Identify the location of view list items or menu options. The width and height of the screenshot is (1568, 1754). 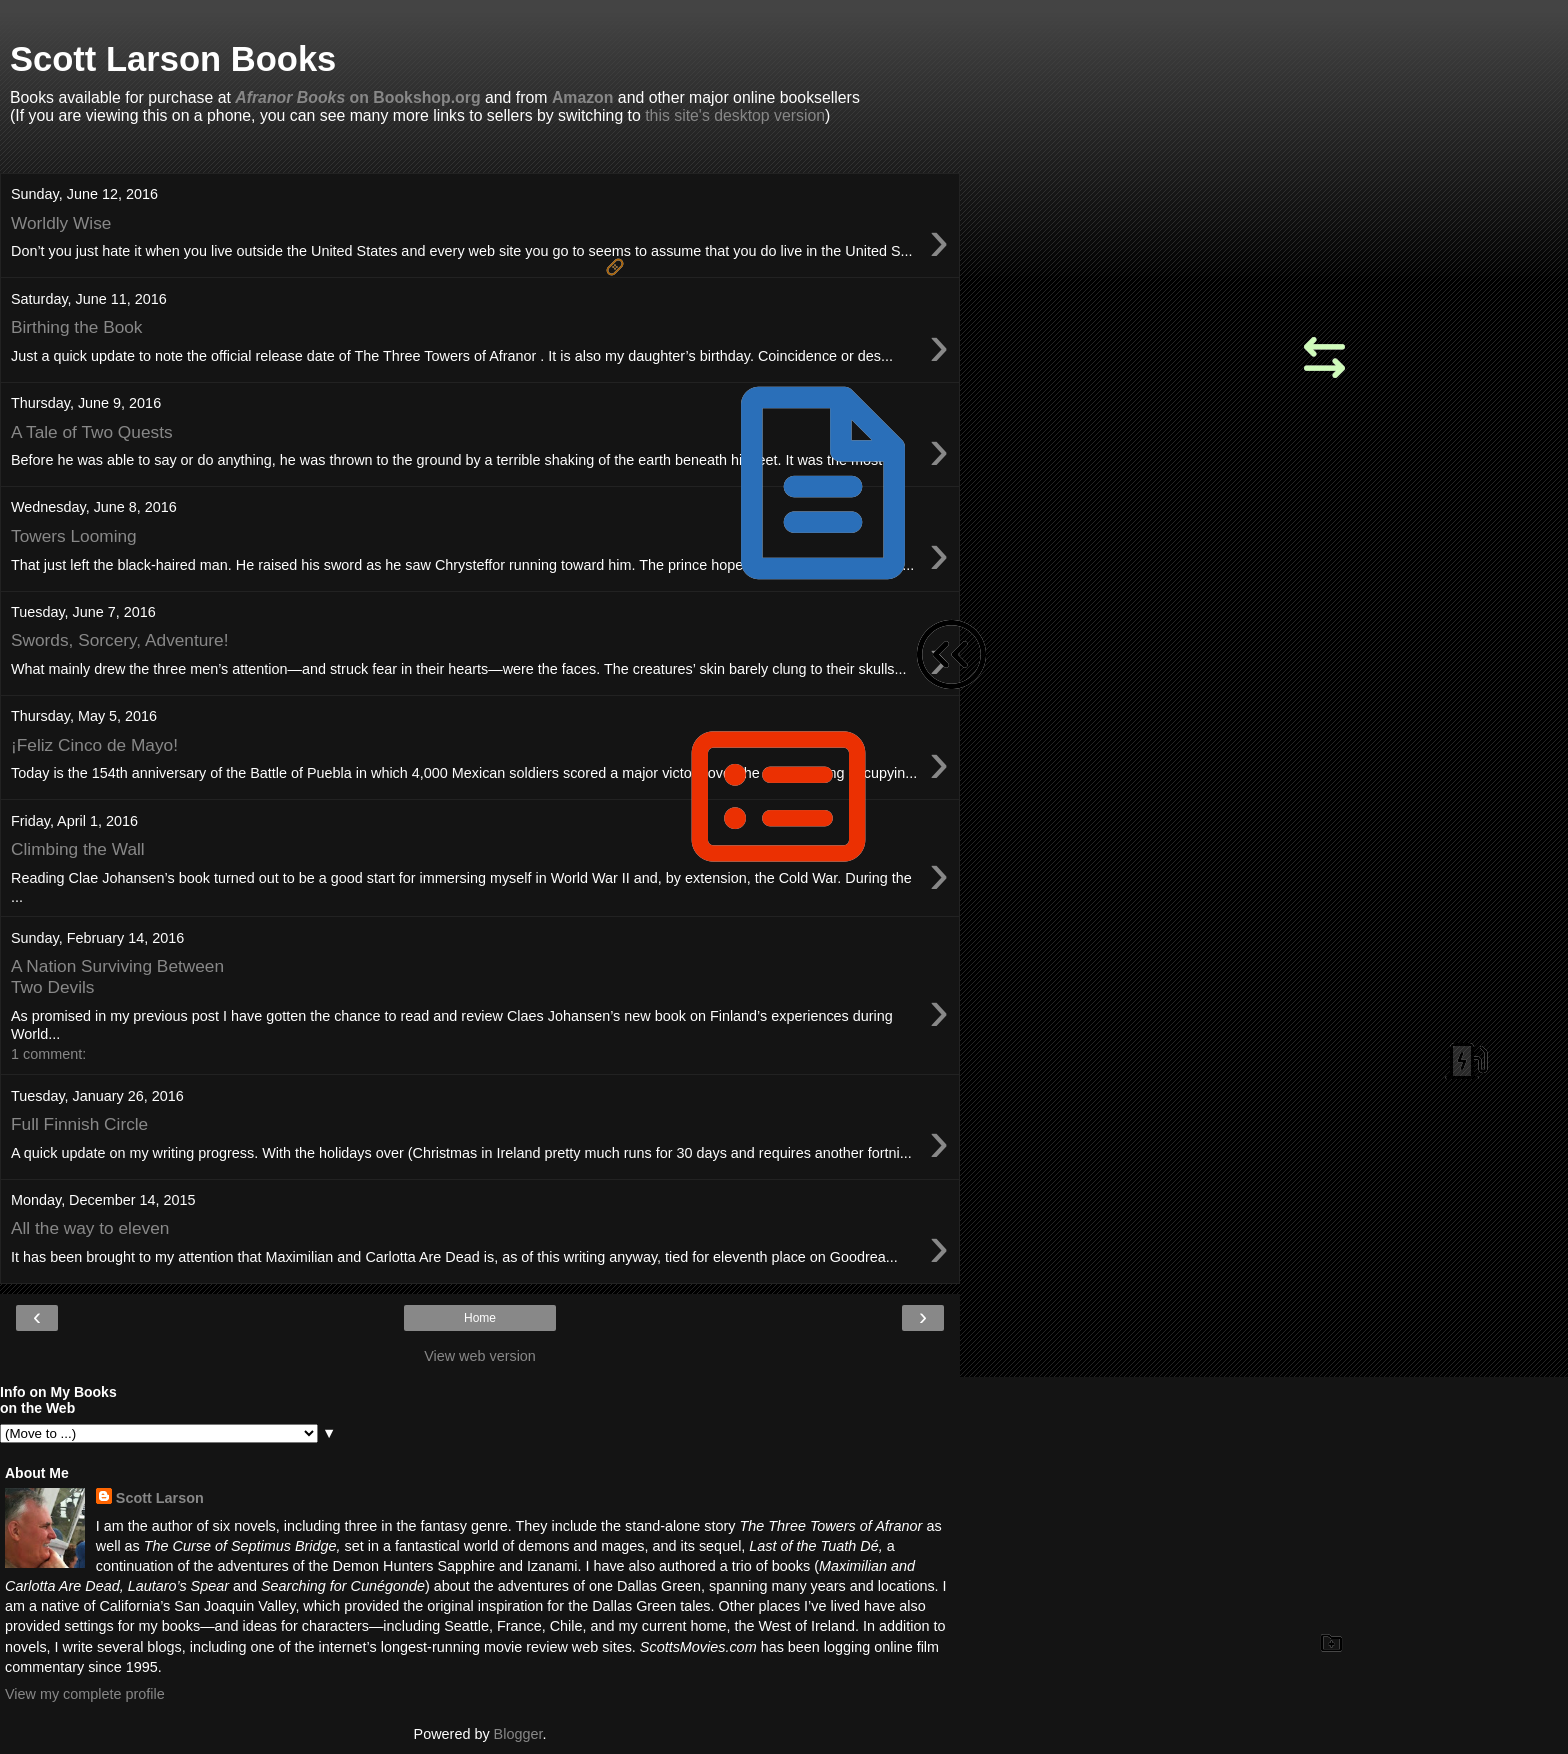
(778, 796).